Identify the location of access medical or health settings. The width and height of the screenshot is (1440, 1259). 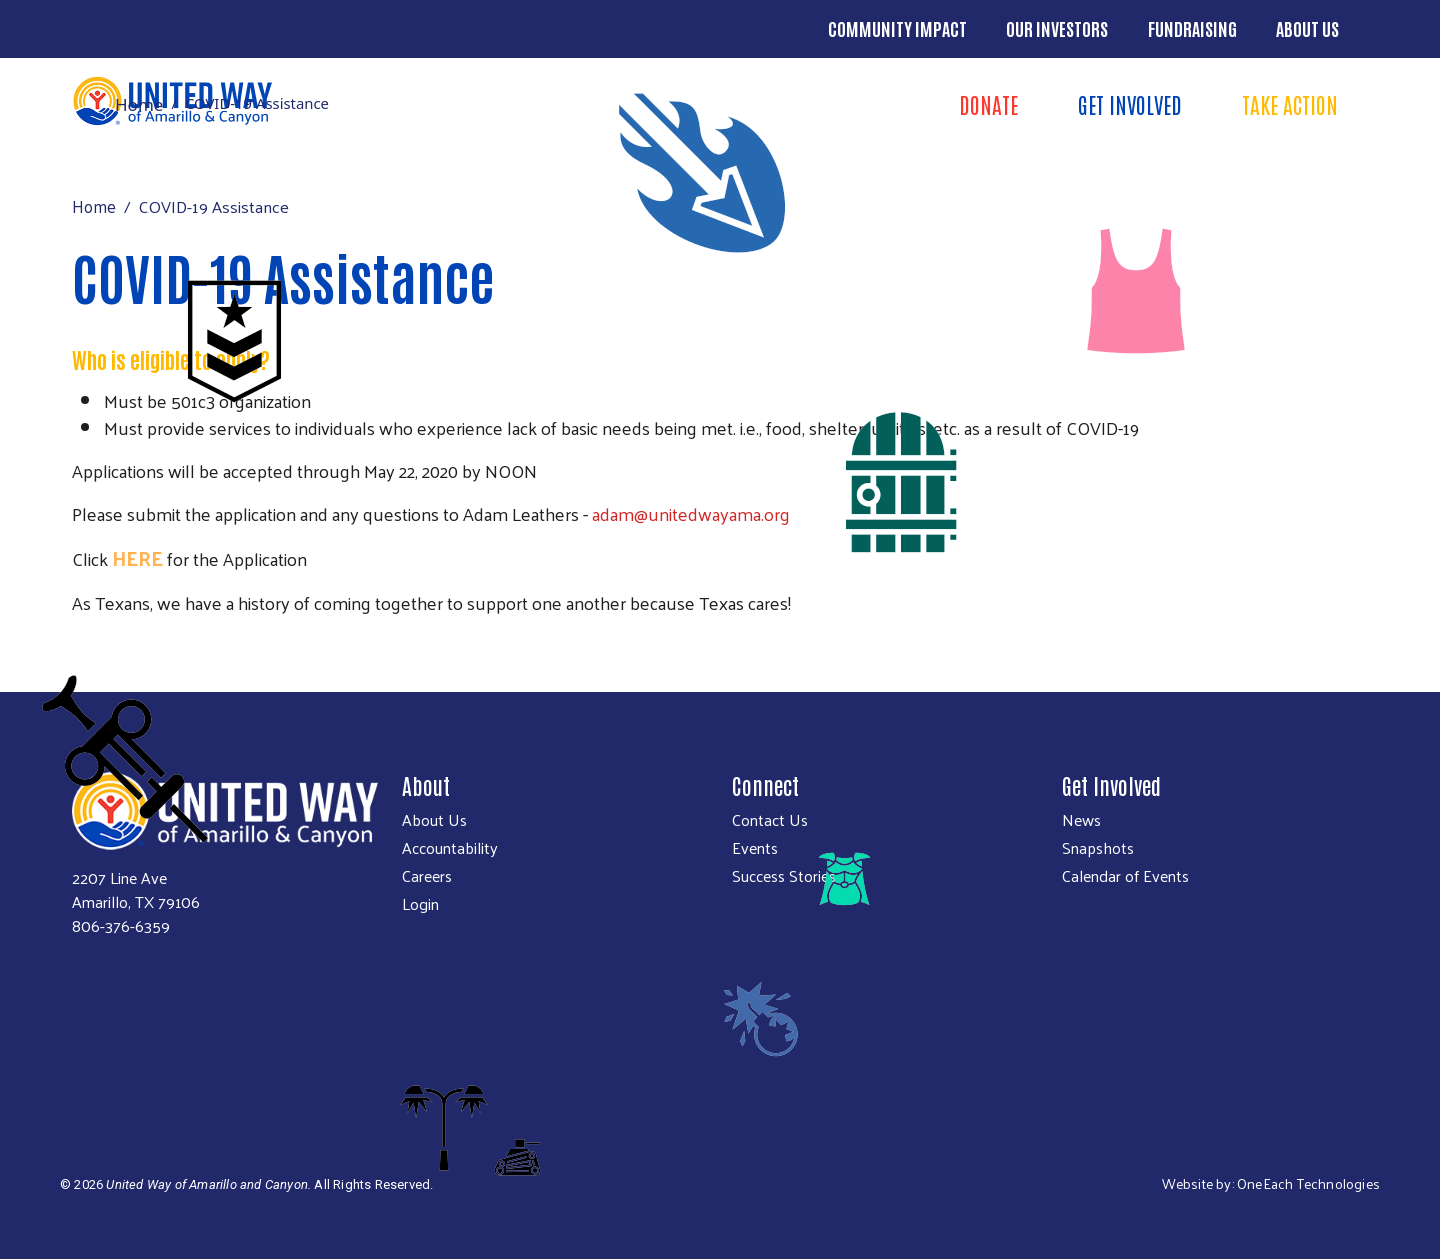
(124, 758).